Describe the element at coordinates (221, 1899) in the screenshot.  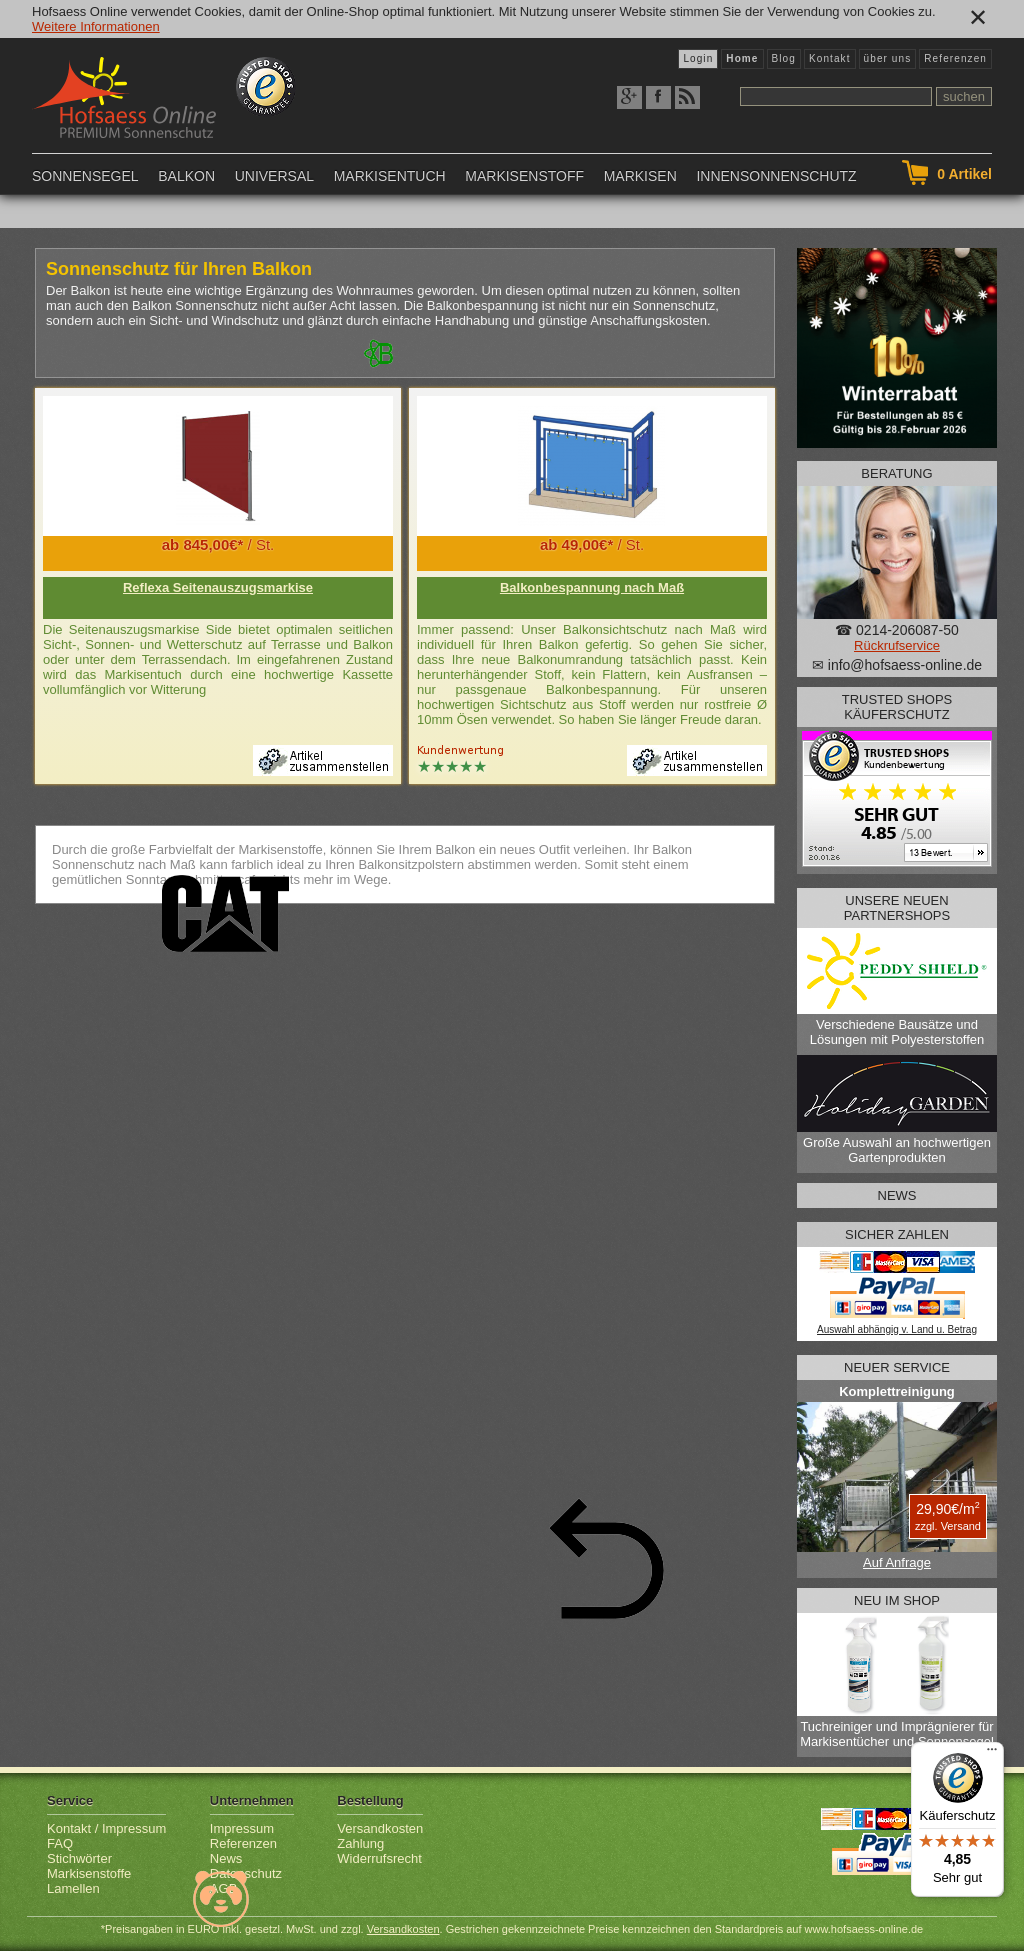
I see `open the foodpanda app` at that location.